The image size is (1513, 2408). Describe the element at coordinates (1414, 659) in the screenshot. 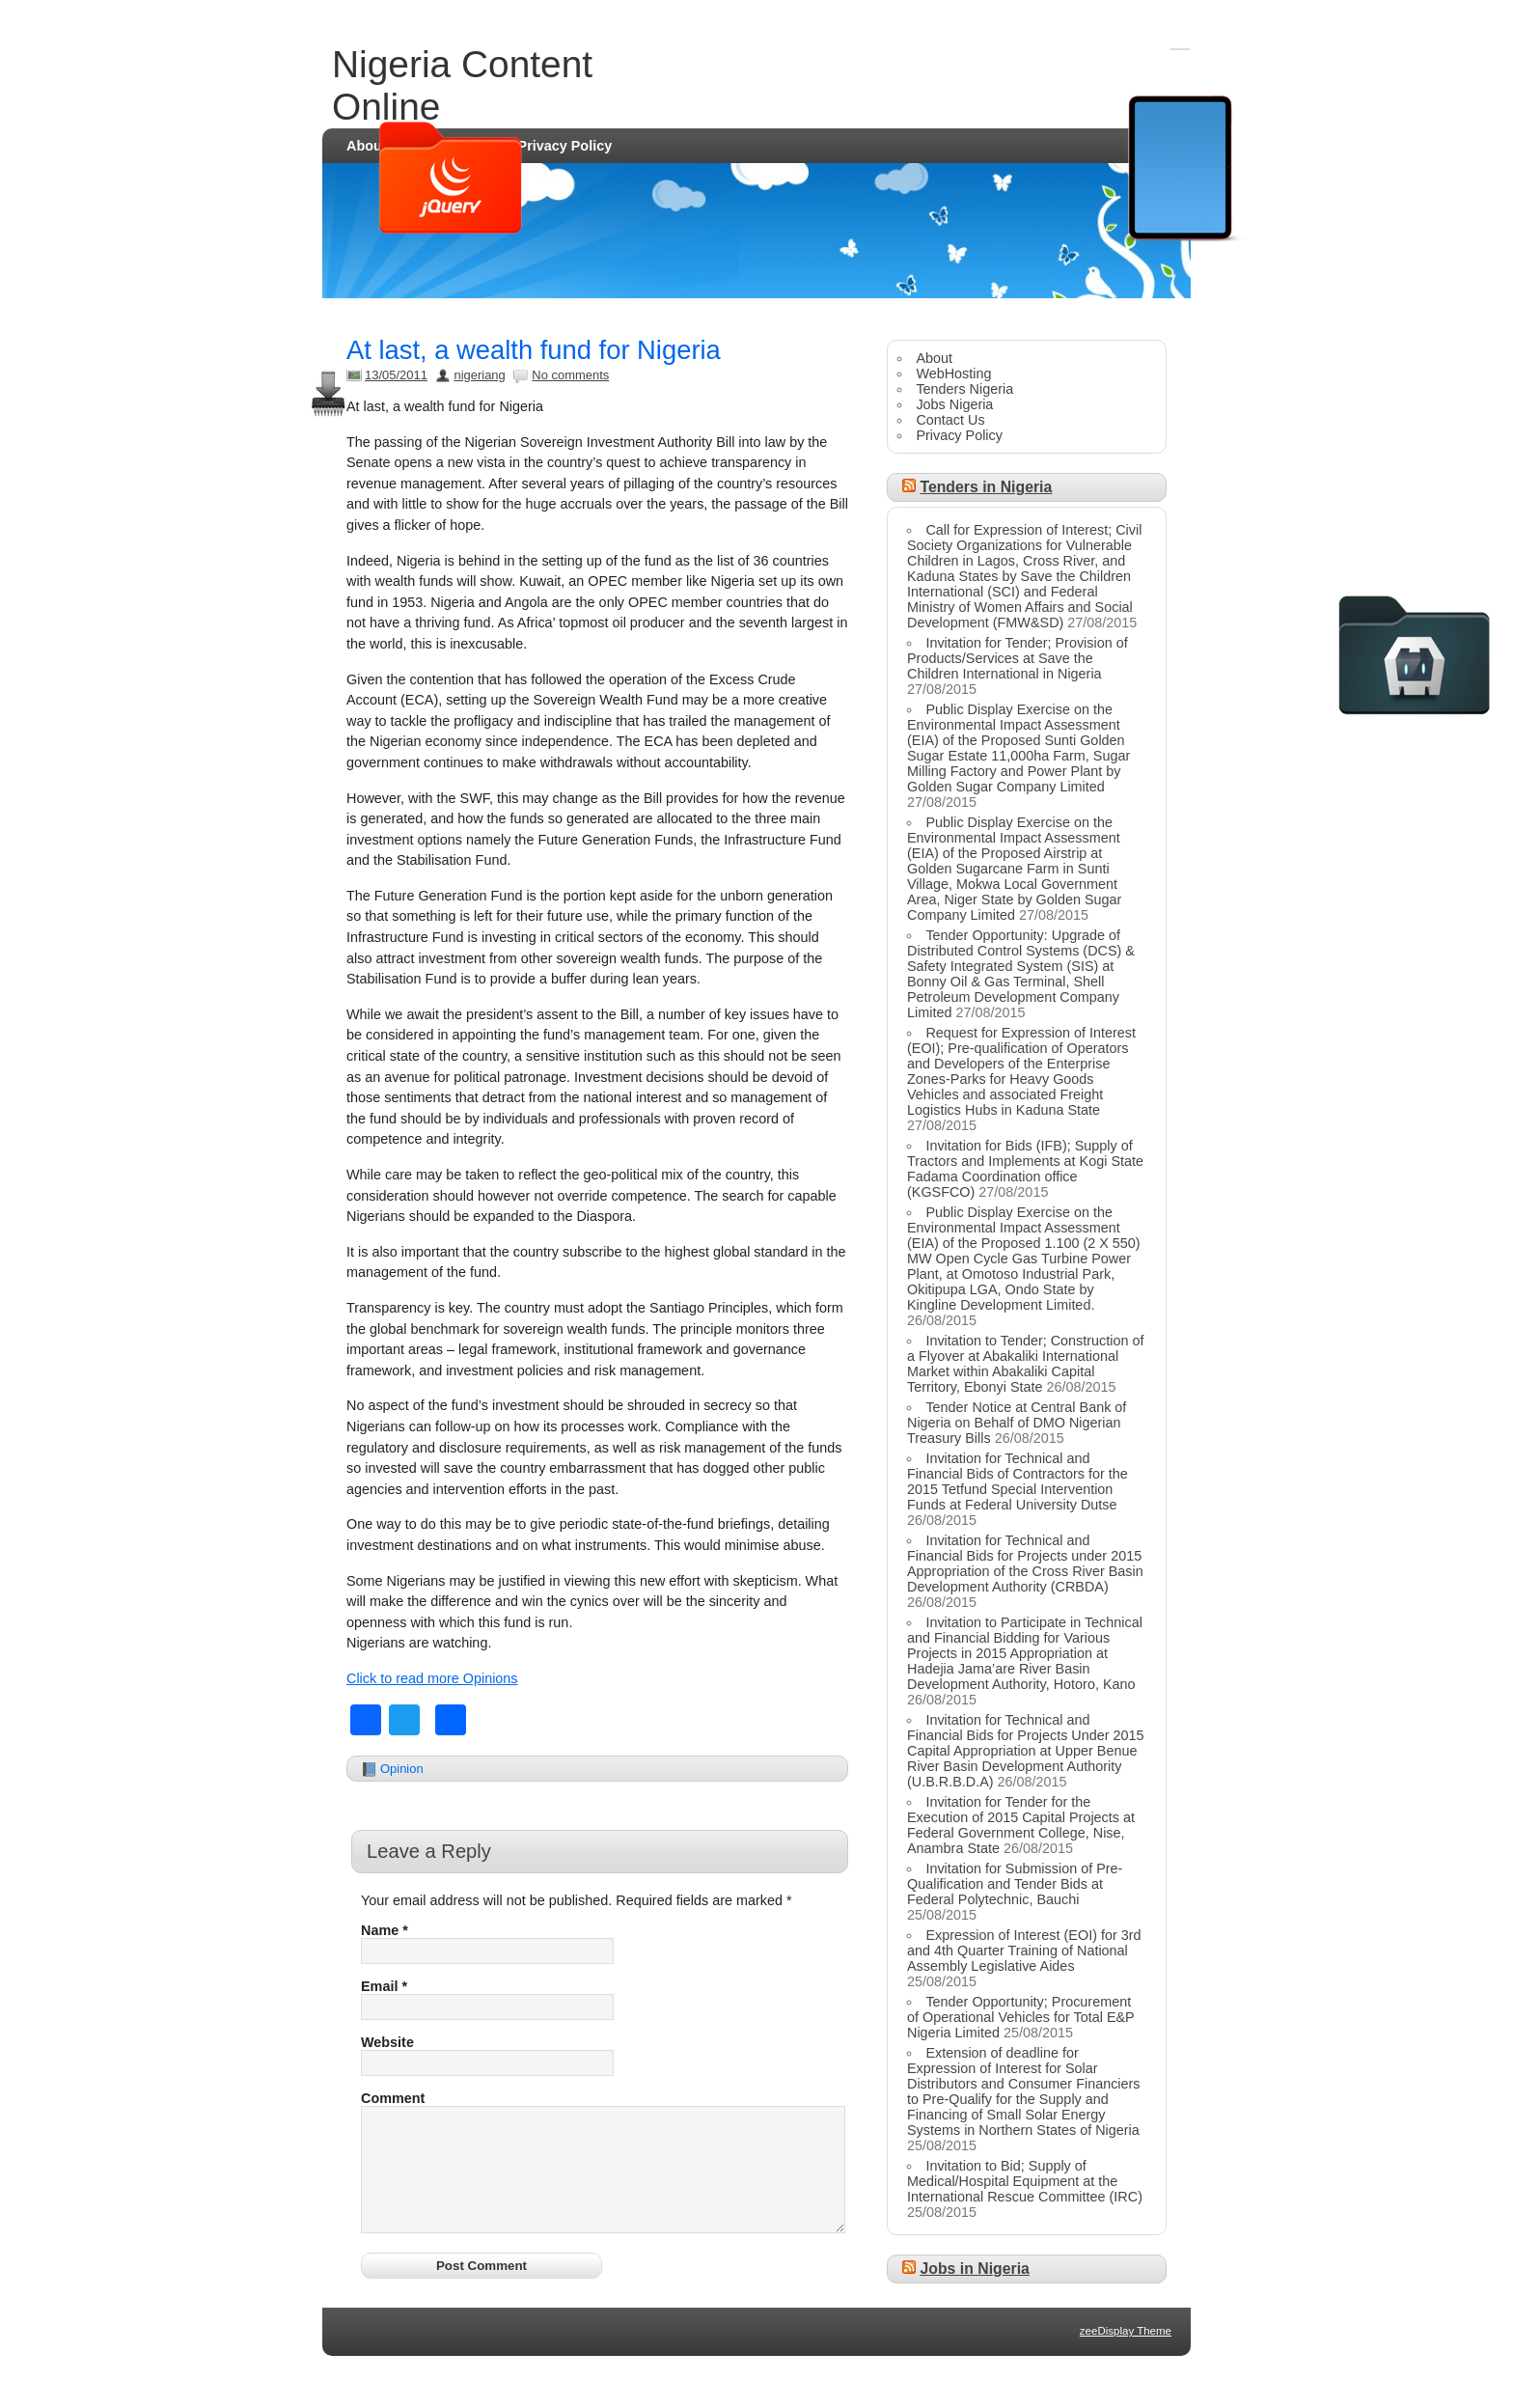

I see `open cordova project folder` at that location.